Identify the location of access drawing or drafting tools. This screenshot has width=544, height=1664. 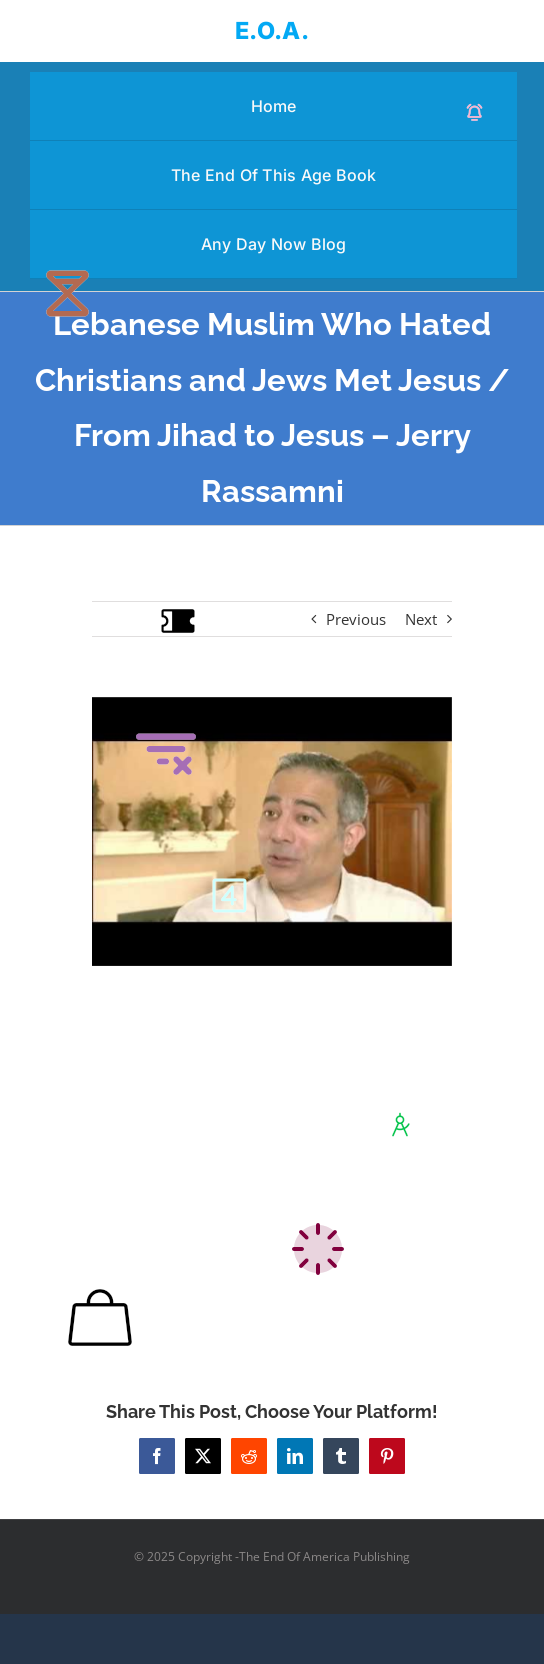
(400, 1125).